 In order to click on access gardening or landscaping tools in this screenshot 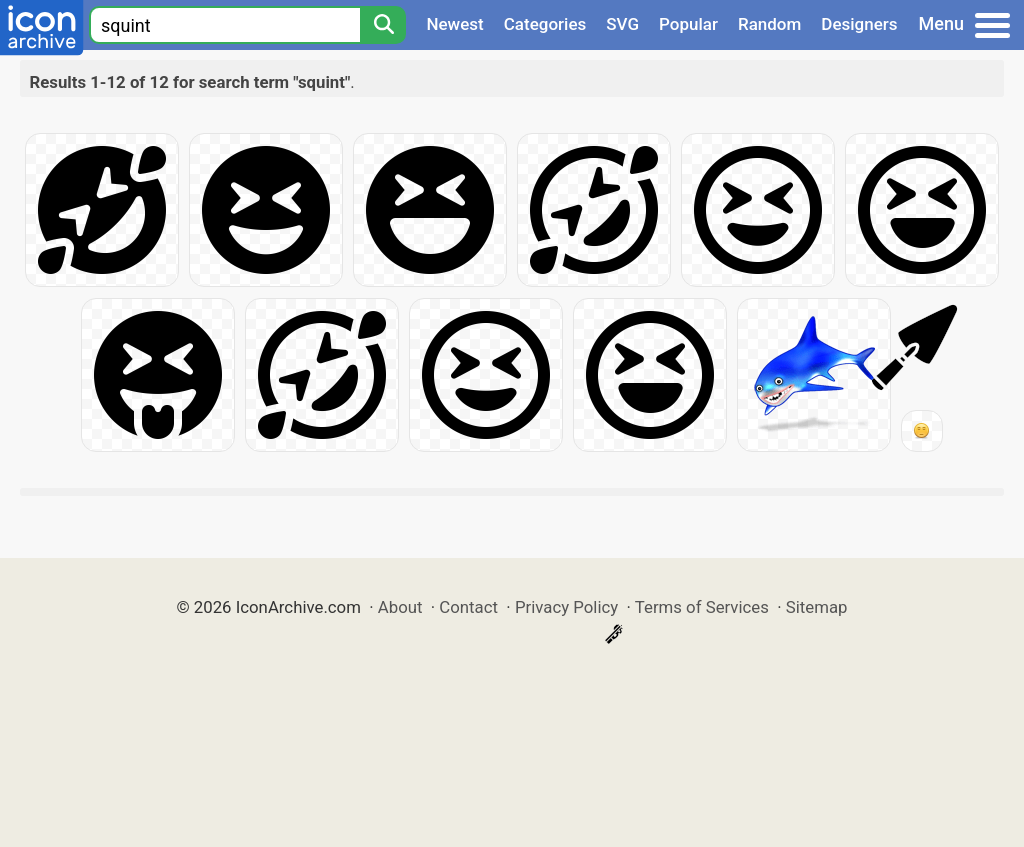, I will do `click(914, 347)`.